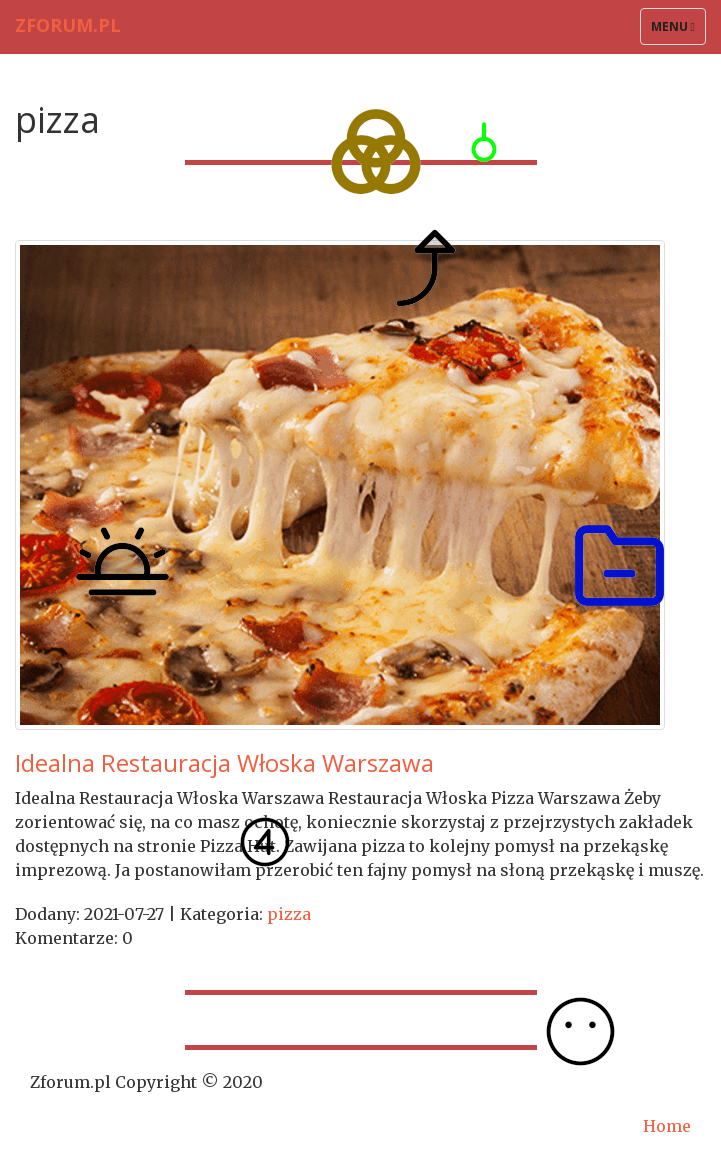 This screenshot has width=721, height=1158. I want to click on neutral reaction or feedback option, so click(580, 1031).